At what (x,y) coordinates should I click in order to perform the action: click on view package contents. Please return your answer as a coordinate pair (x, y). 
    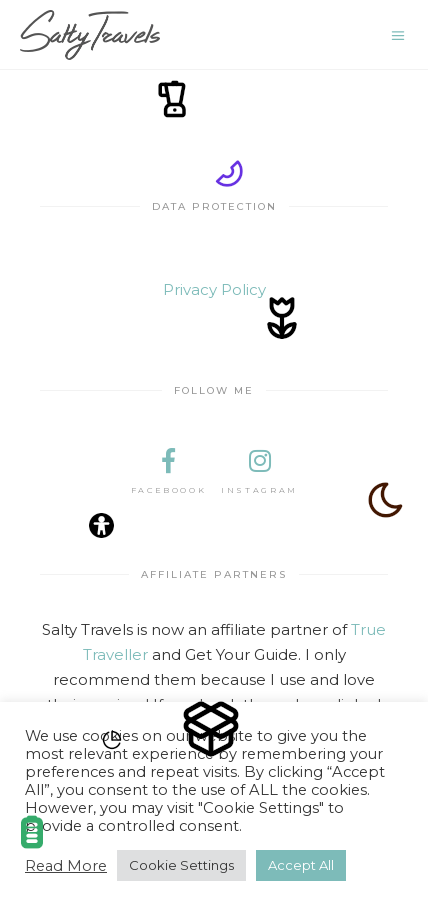
    Looking at the image, I should click on (211, 729).